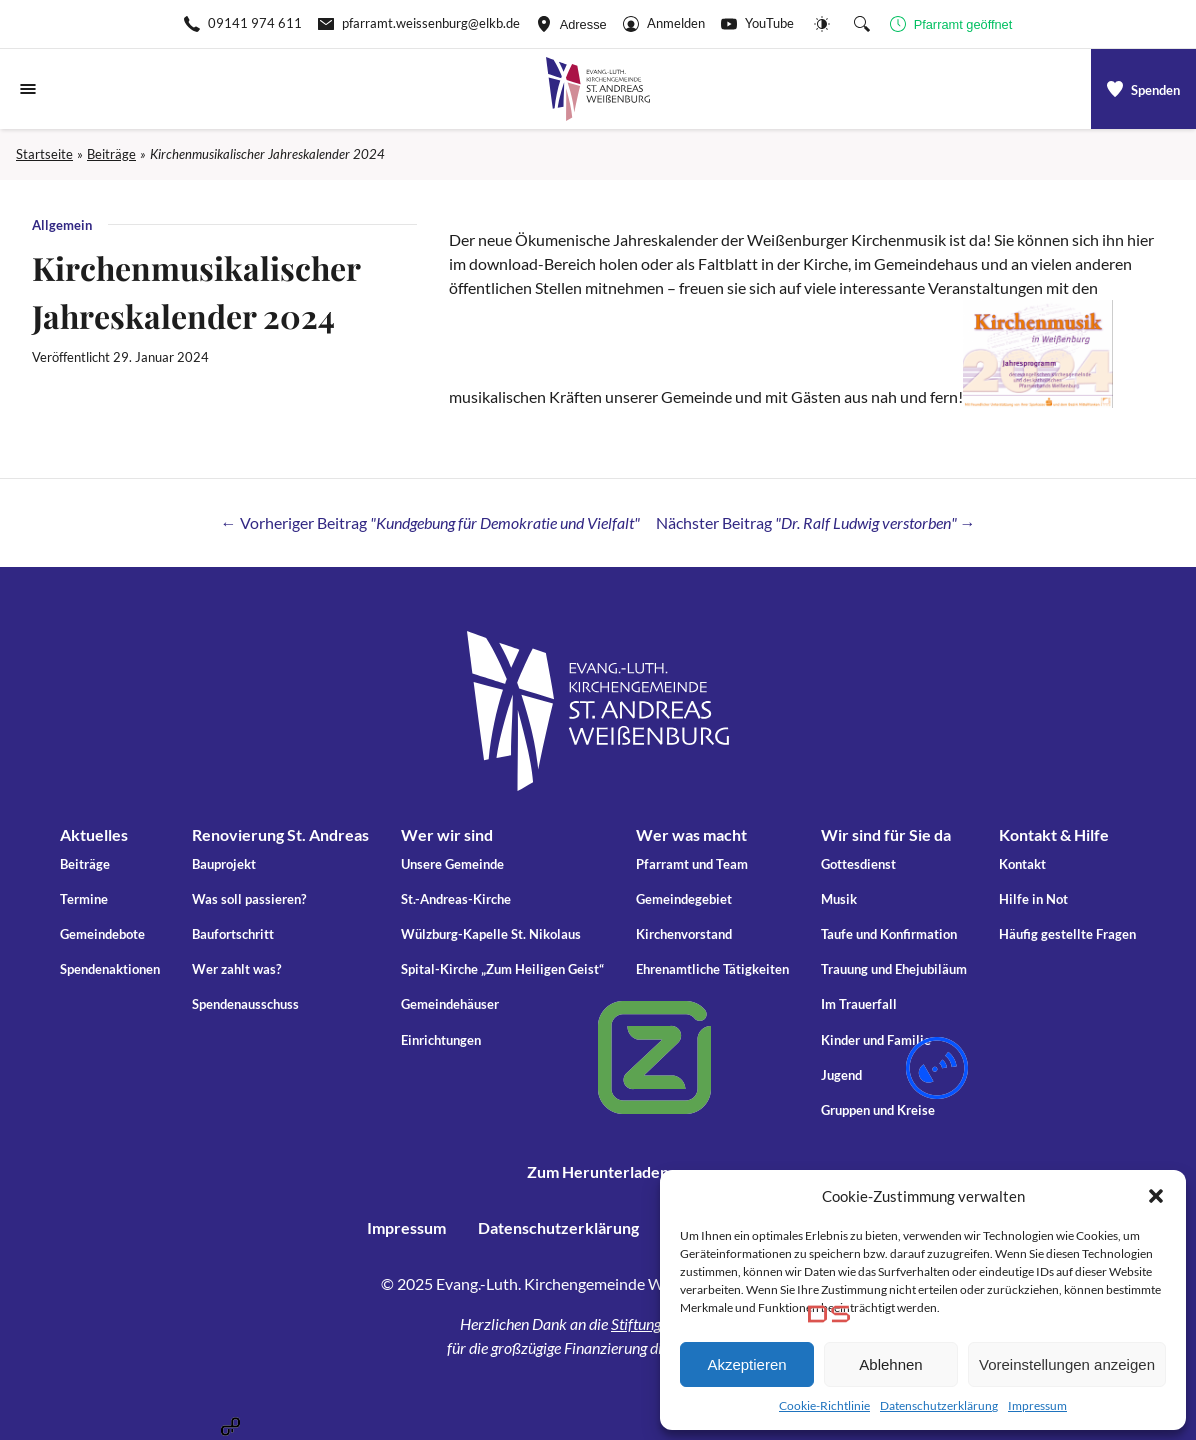  What do you see at coordinates (654, 1057) in the screenshot?
I see `open the ziggo app` at bounding box center [654, 1057].